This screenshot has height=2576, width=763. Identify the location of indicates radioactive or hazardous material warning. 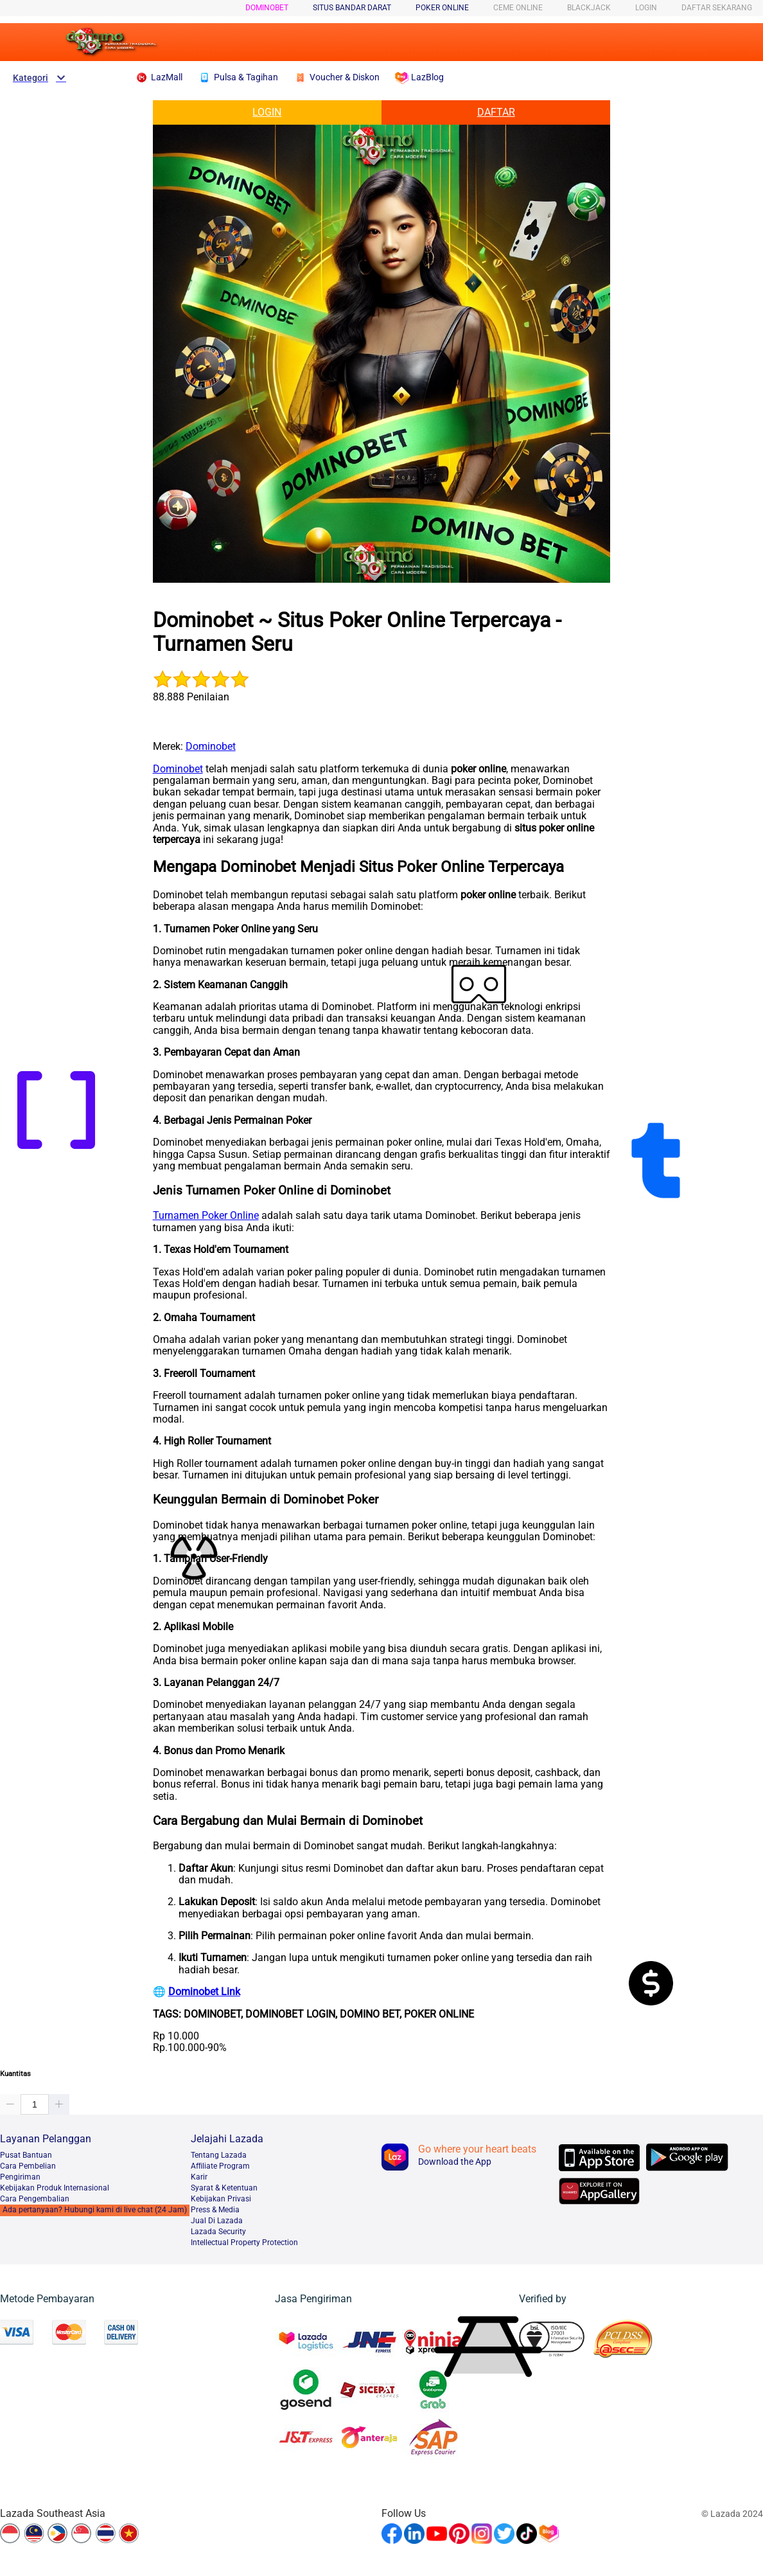
(194, 1556).